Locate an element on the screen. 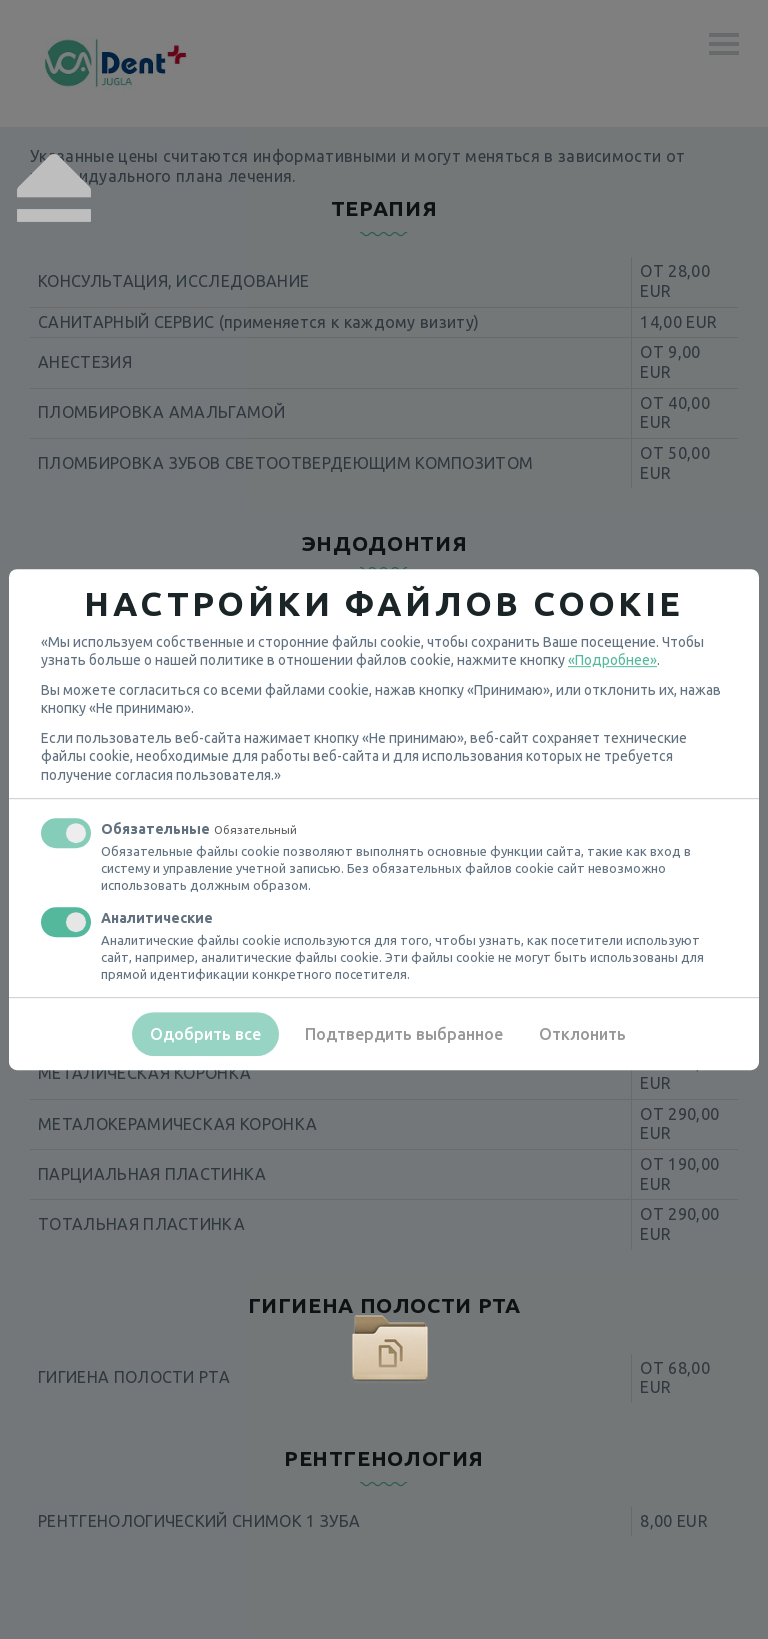 The image size is (768, 1639). eject disc or removable media is located at coordinates (54, 191).